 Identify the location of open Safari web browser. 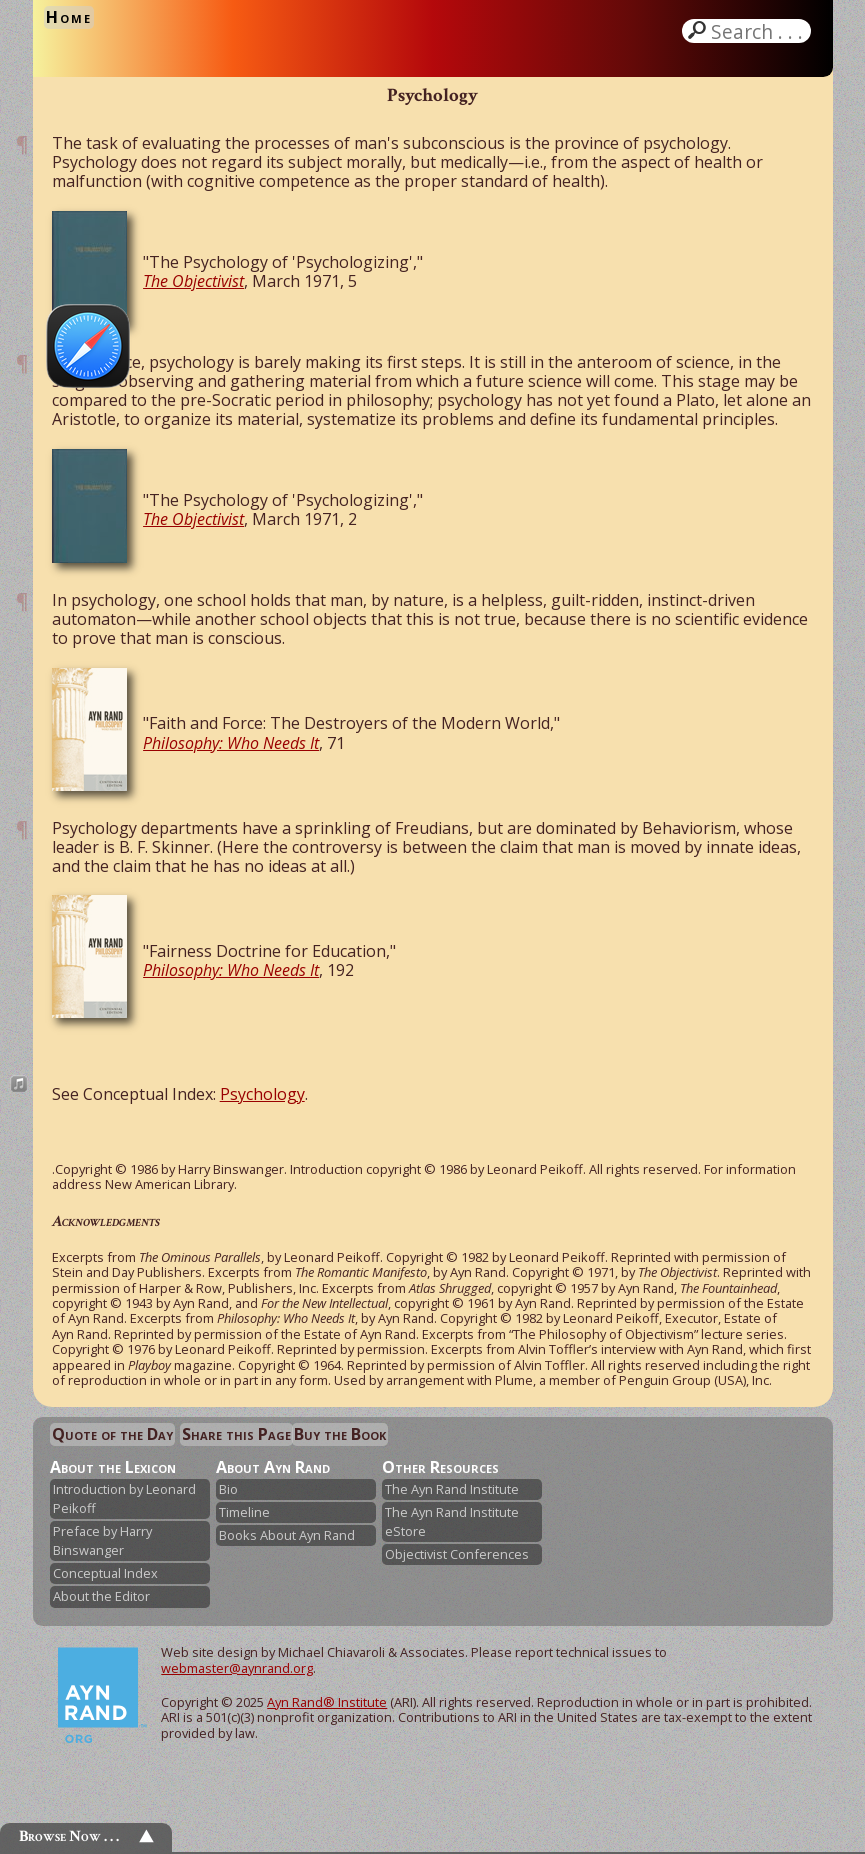
(88, 346).